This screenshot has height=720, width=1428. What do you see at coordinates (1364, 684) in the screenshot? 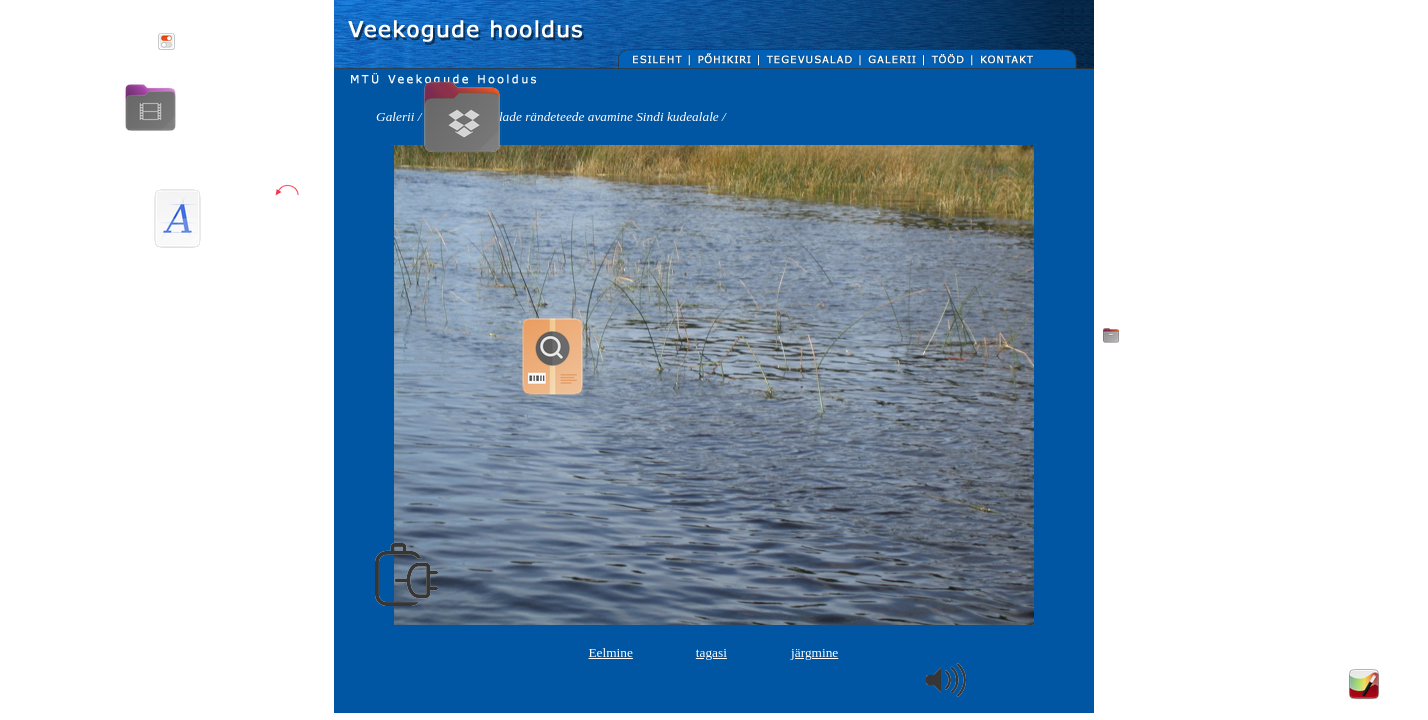
I see `open winetricks application` at bounding box center [1364, 684].